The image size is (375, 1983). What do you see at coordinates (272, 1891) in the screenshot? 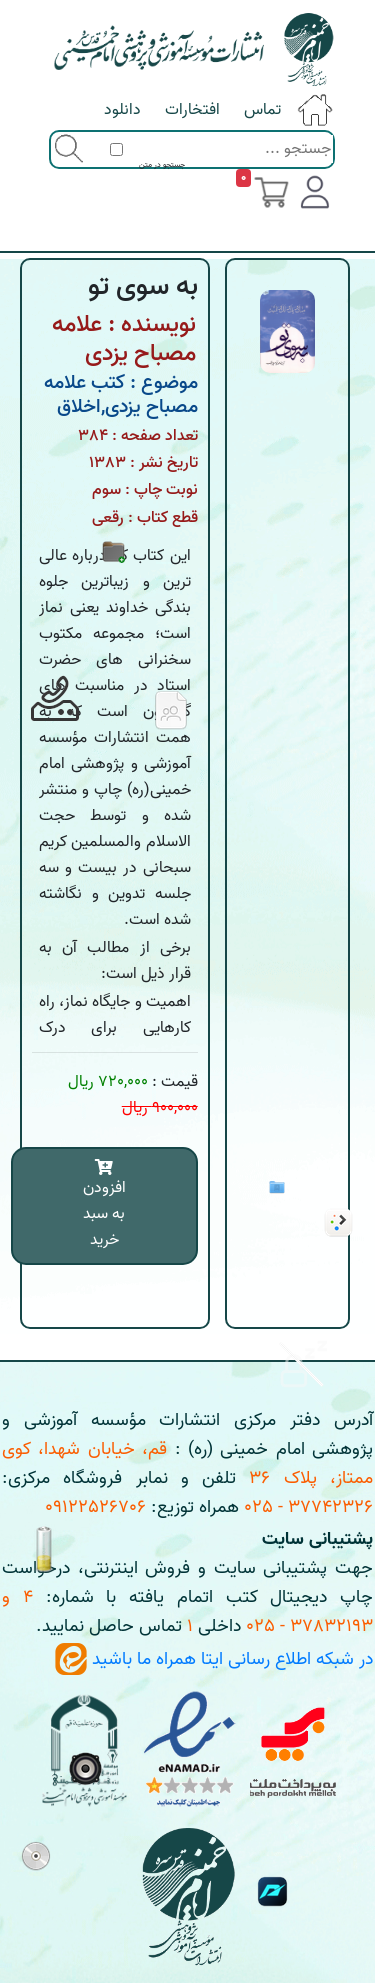
I see `launch need for speed carbon game` at bounding box center [272, 1891].